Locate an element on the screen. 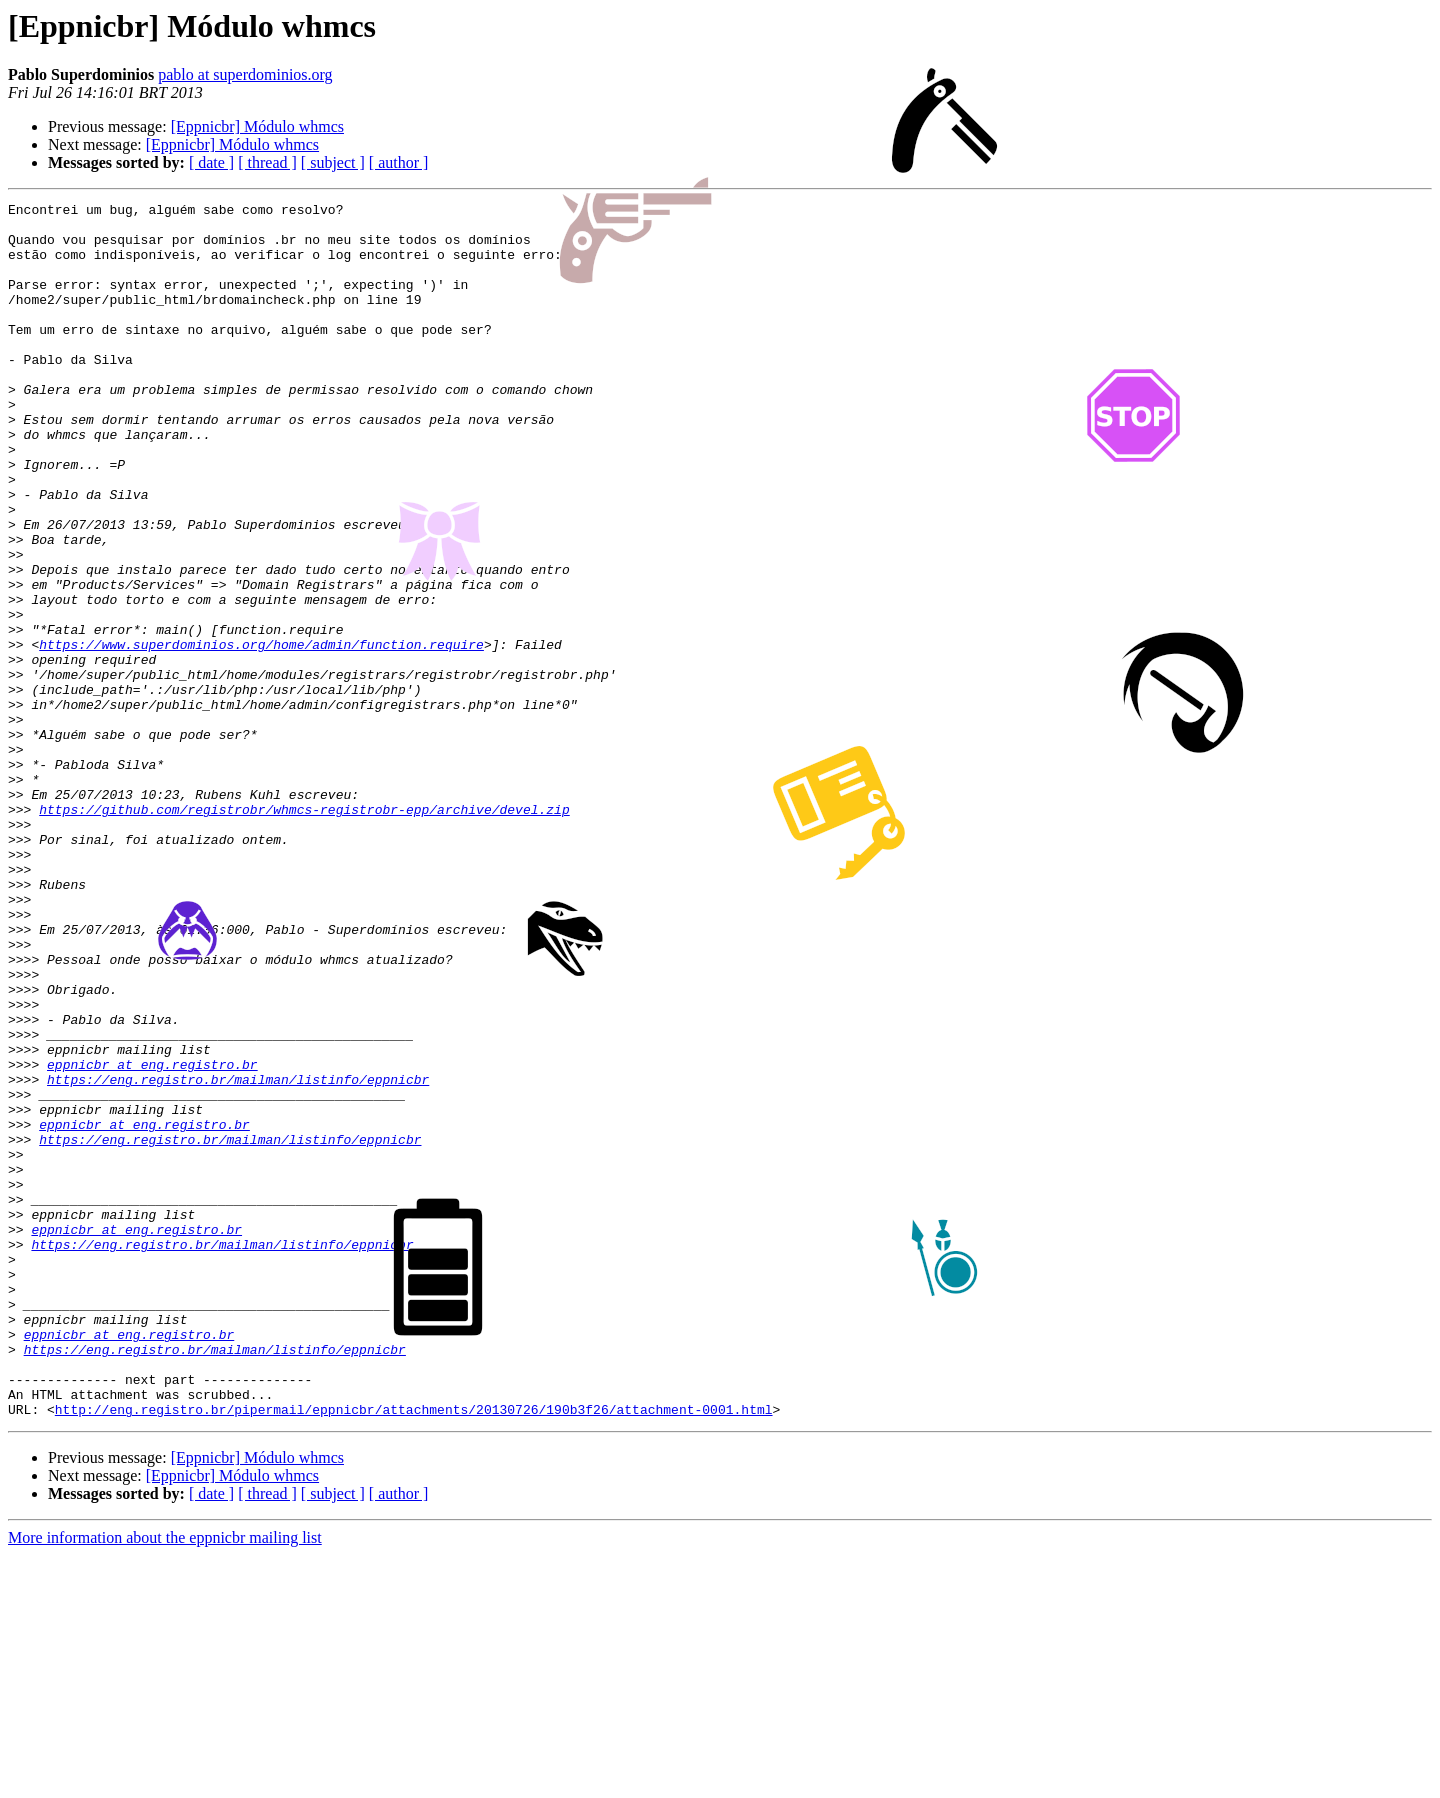 Image resolution: width=1440 pixels, height=1798 pixels. stop or halt current action is located at coordinates (1133, 415).